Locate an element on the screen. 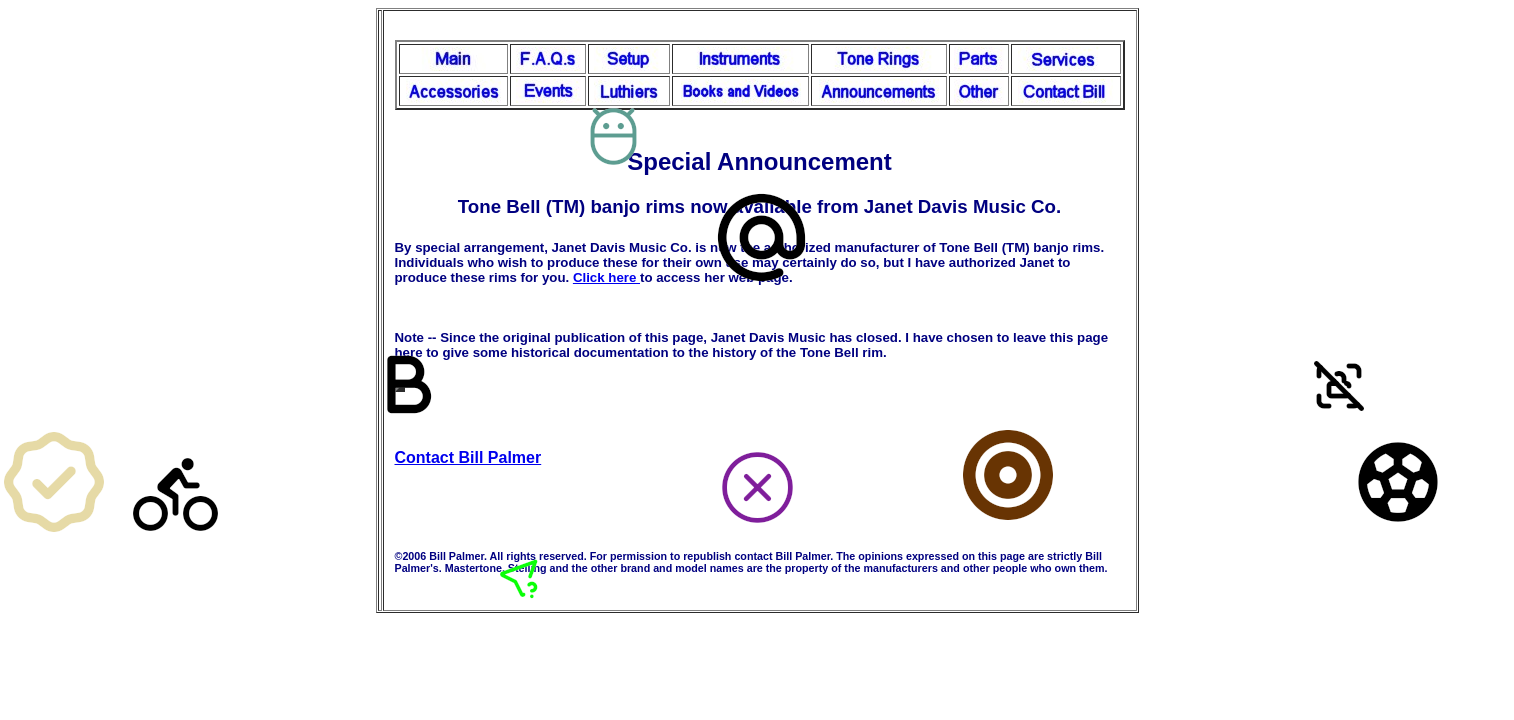 Image resolution: width=1514 pixels, height=720 pixels. an open issue in your feed is located at coordinates (1008, 475).